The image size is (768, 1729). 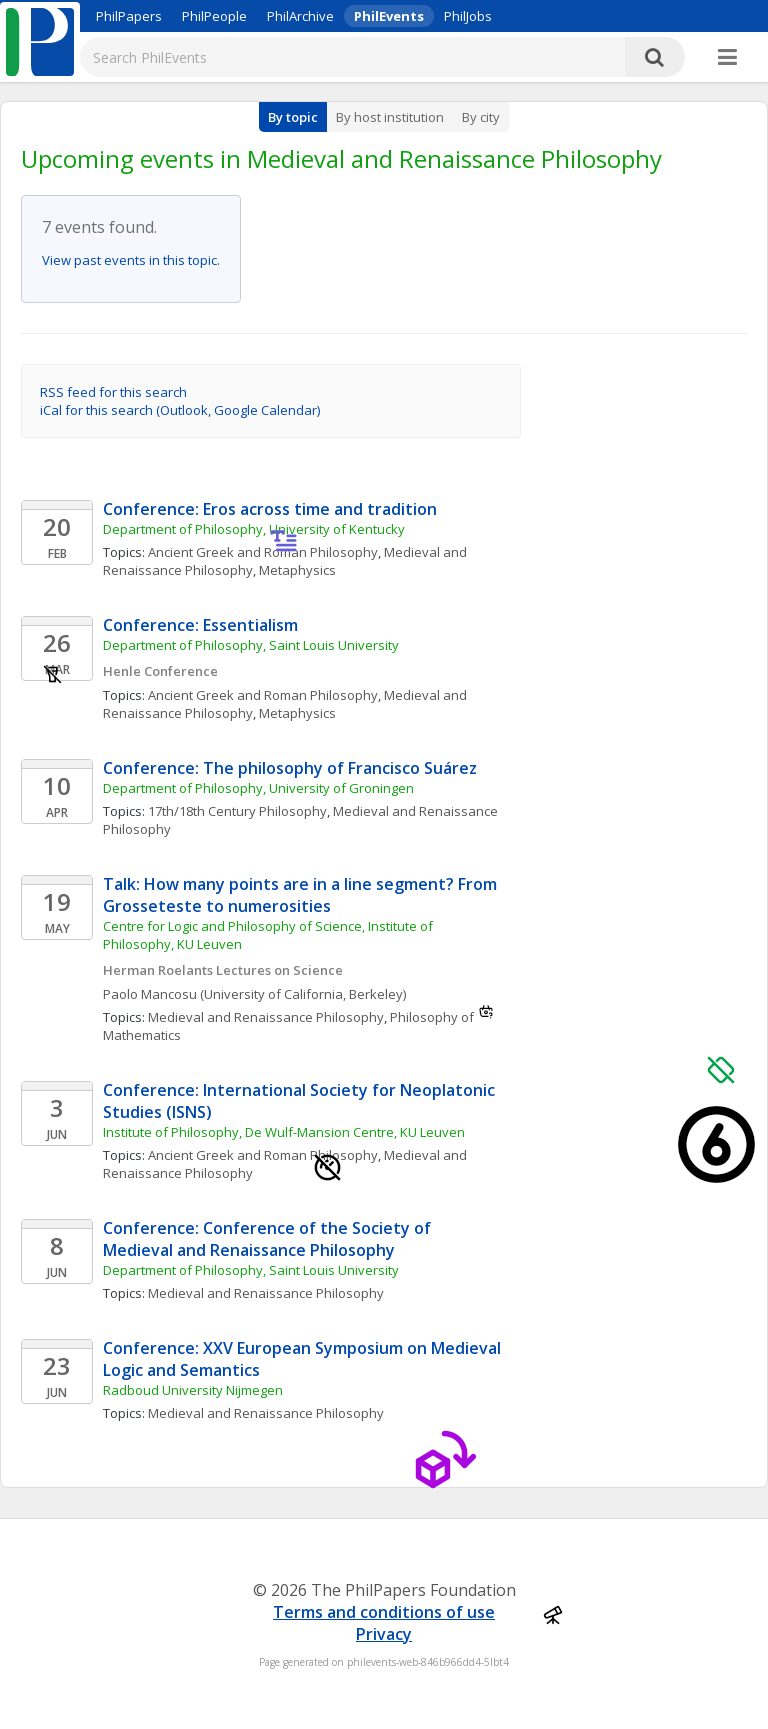 I want to click on explore or discover new content, so click(x=553, y=1615).